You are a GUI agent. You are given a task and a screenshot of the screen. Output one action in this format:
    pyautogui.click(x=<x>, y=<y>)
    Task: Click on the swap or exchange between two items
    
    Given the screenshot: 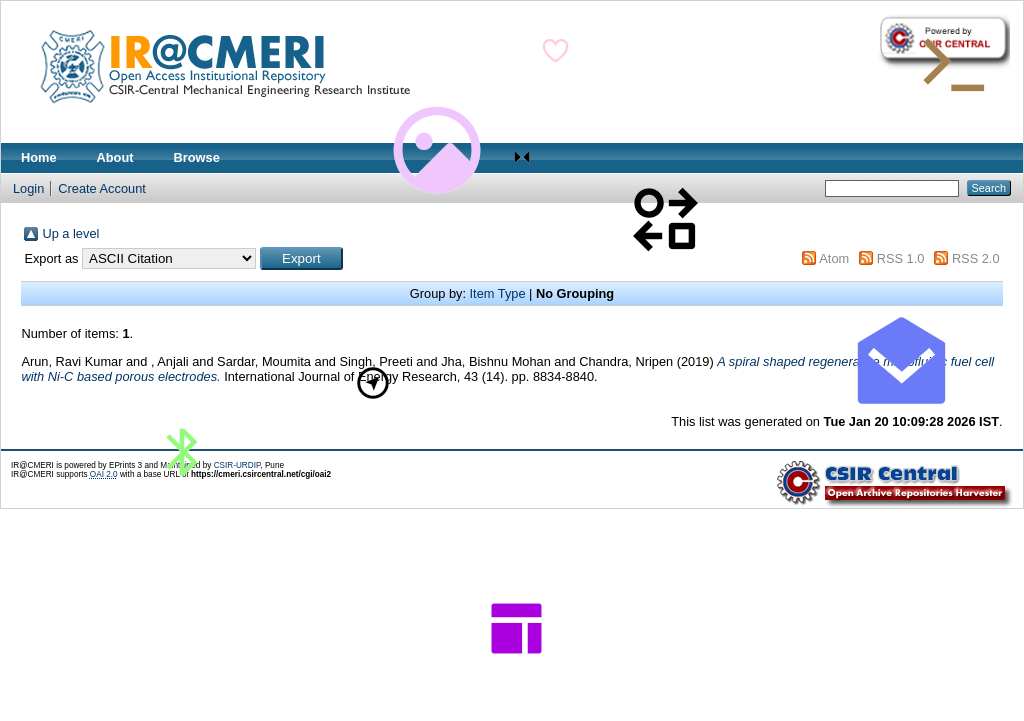 What is the action you would take?
    pyautogui.click(x=665, y=219)
    